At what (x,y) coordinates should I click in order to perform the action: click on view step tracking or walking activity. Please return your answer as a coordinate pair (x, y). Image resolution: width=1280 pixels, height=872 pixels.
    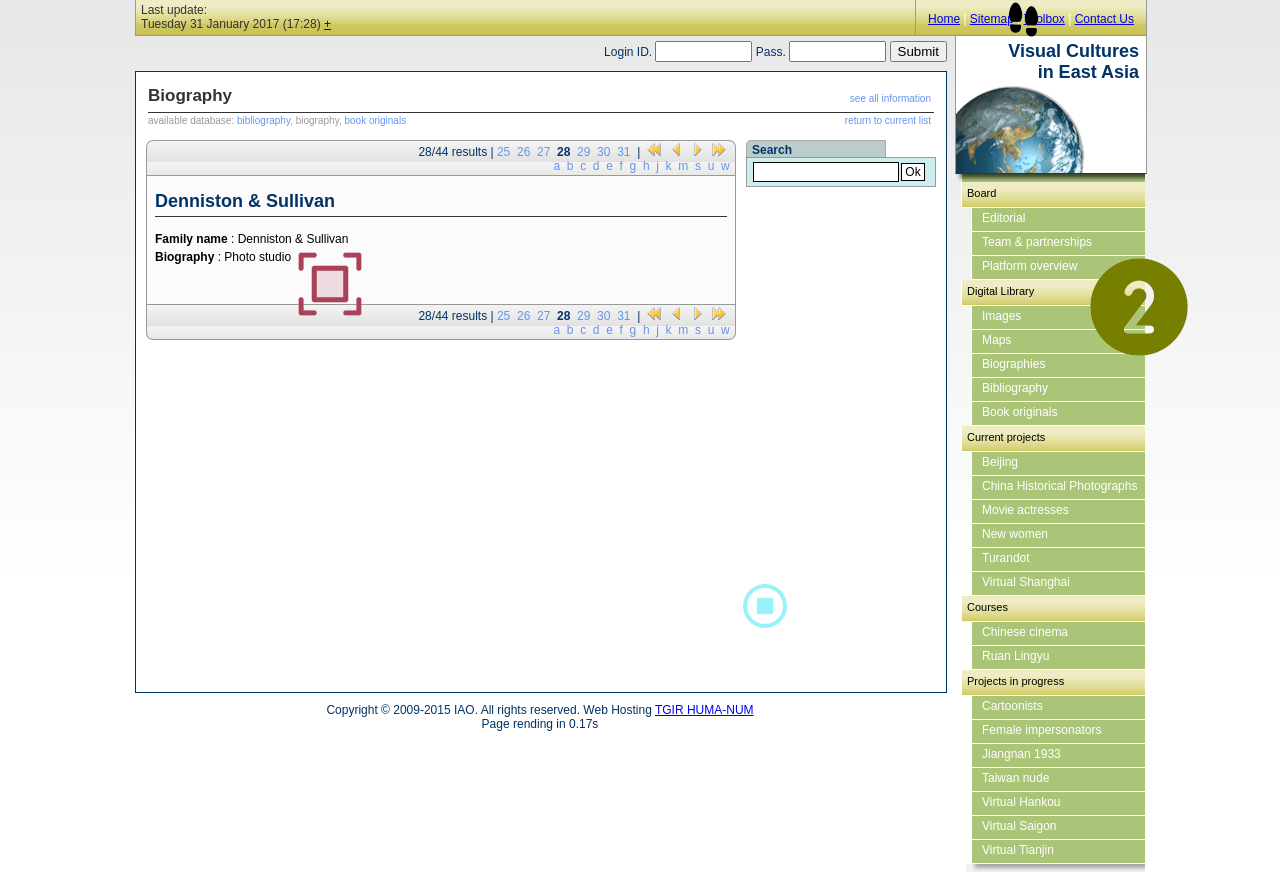
    Looking at the image, I should click on (1023, 19).